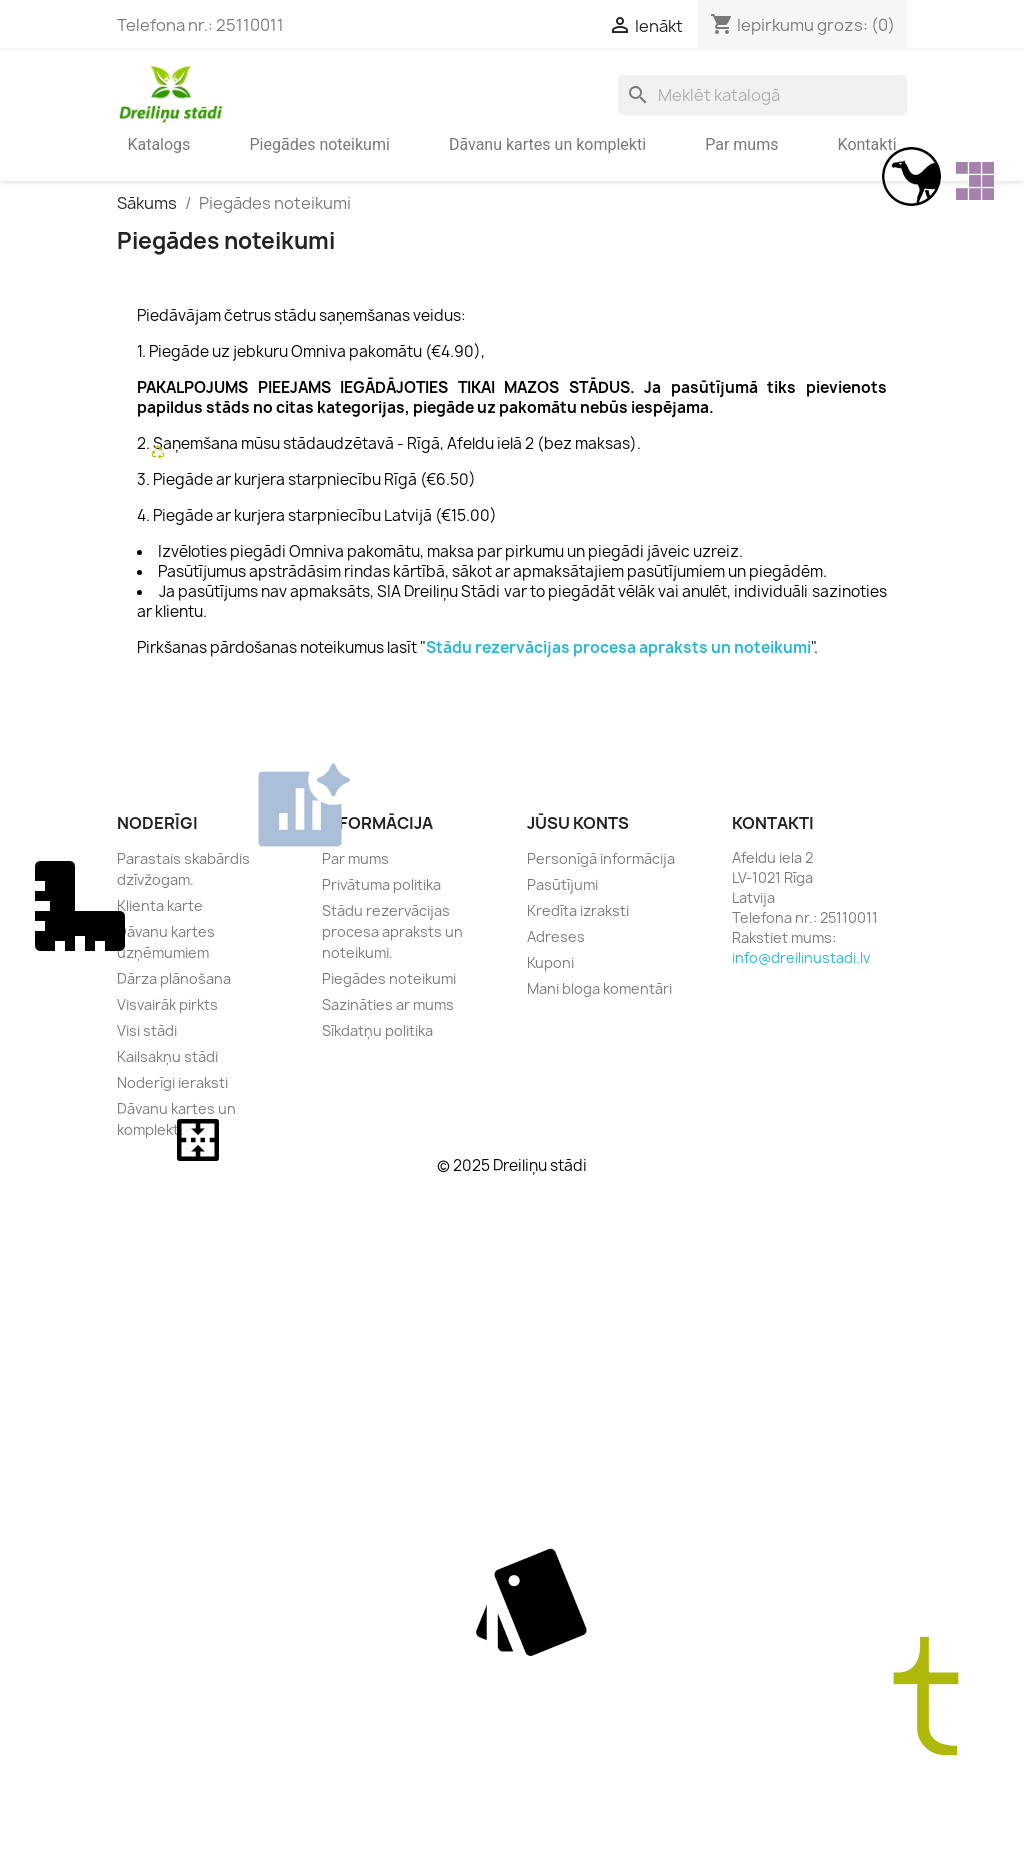 The image size is (1024, 1854). I want to click on open tumblr app, so click(923, 1696).